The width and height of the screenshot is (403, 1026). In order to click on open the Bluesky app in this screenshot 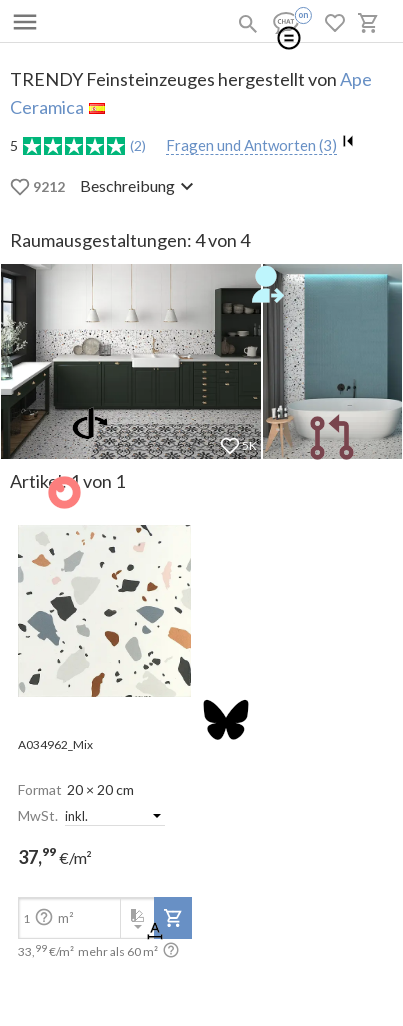, I will do `click(226, 719)`.